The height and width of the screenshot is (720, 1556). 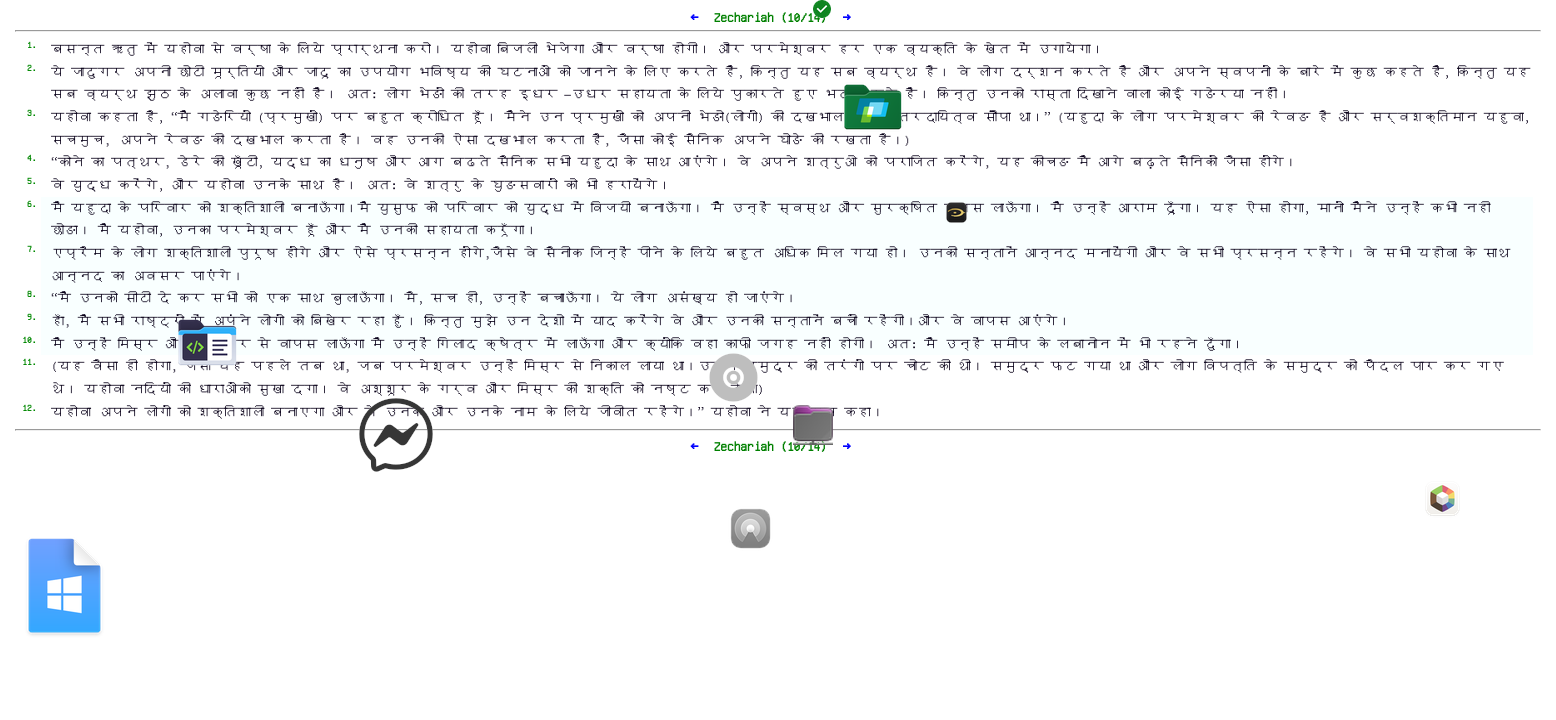 I want to click on a windows executable file (.exe), so click(x=64, y=587).